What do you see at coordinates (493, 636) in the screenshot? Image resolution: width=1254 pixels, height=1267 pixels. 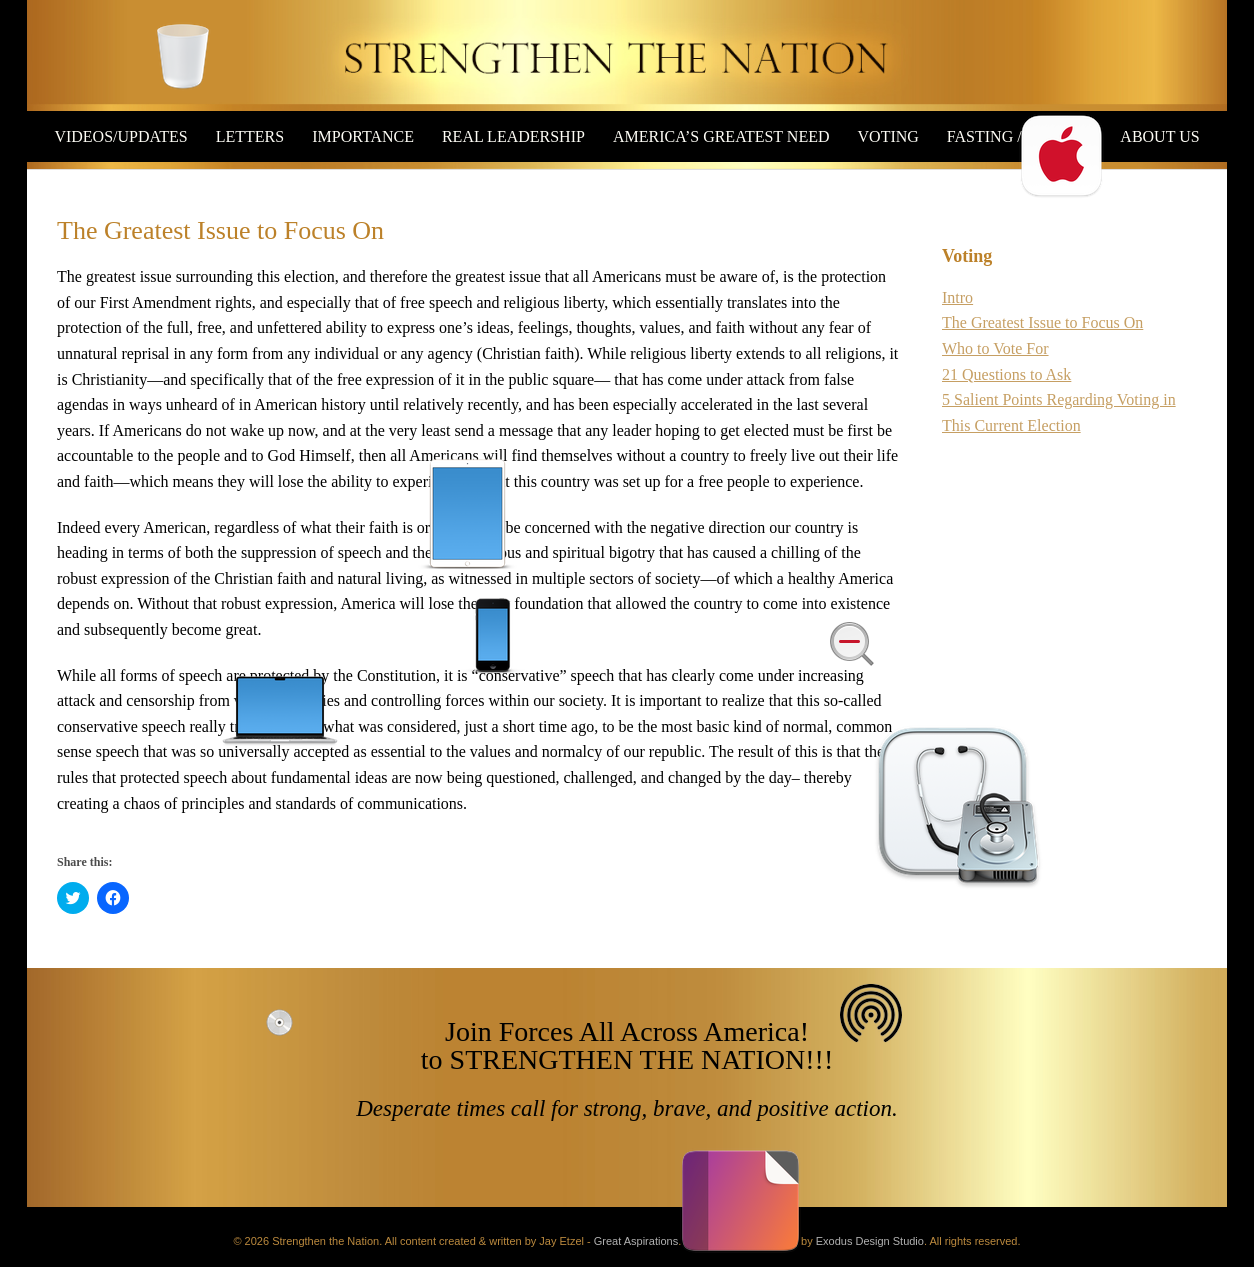 I see `iPod Touch device connected to your computer` at bounding box center [493, 636].